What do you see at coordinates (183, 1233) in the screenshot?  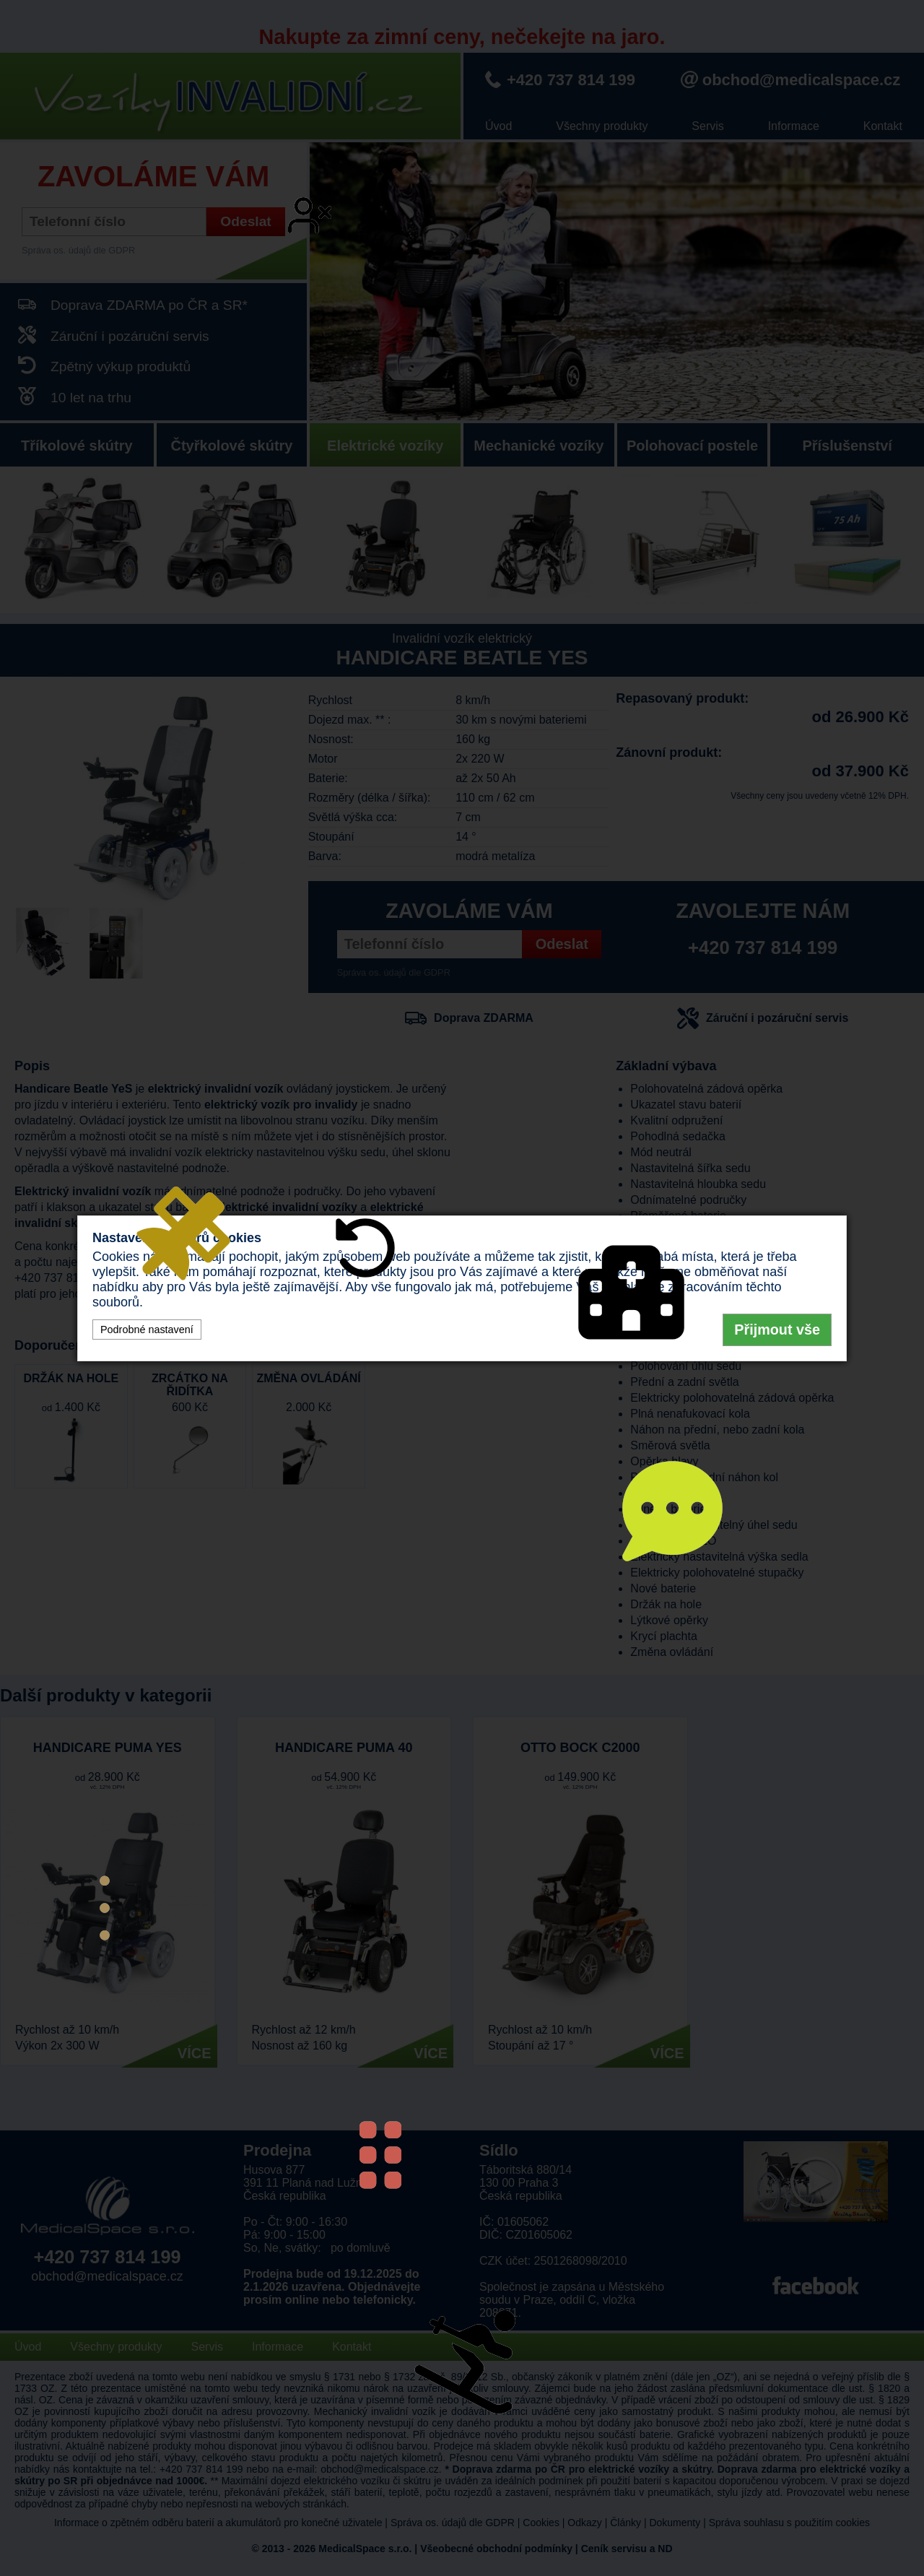 I see `access satellite connection settings` at bounding box center [183, 1233].